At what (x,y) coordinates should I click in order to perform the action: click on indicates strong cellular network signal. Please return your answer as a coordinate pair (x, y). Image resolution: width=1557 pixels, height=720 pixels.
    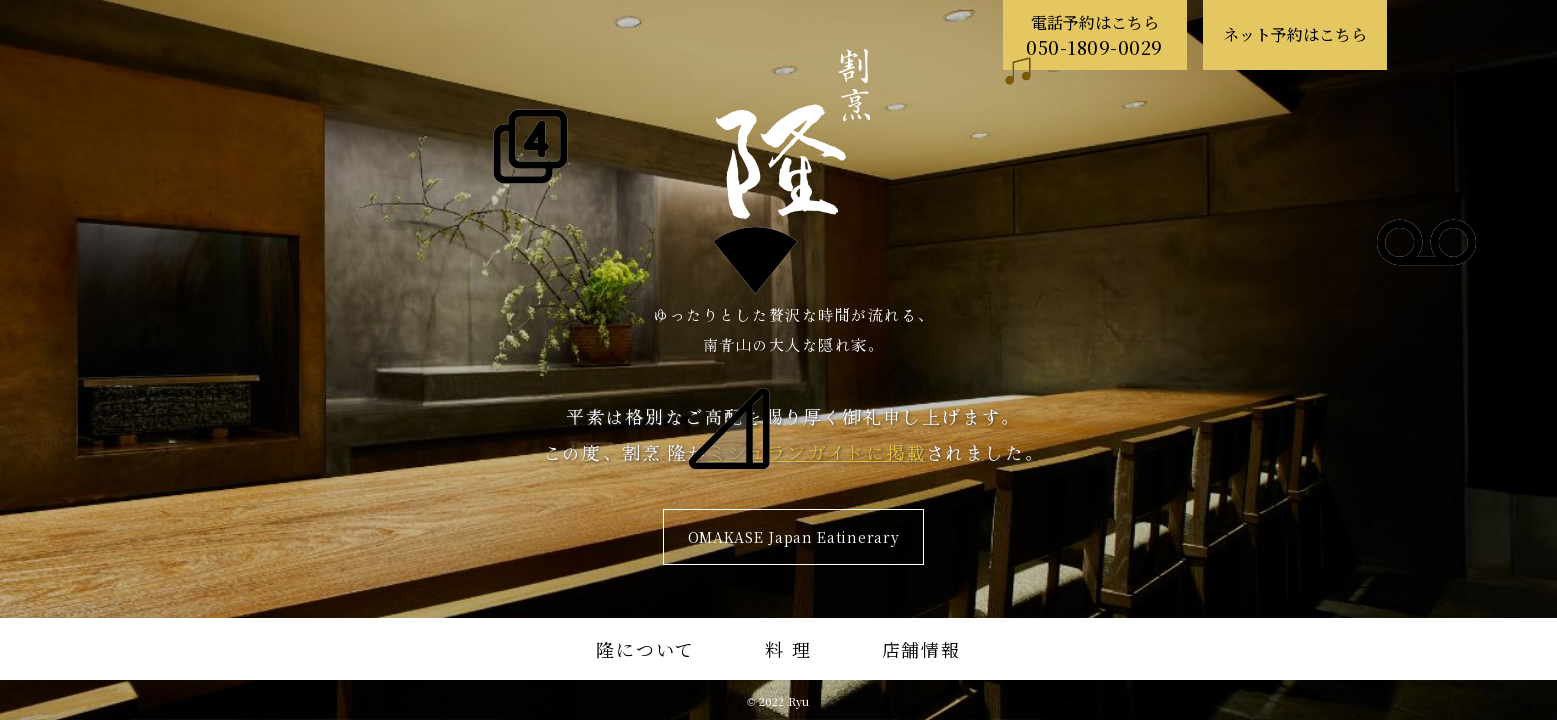
    Looking at the image, I should click on (736, 432).